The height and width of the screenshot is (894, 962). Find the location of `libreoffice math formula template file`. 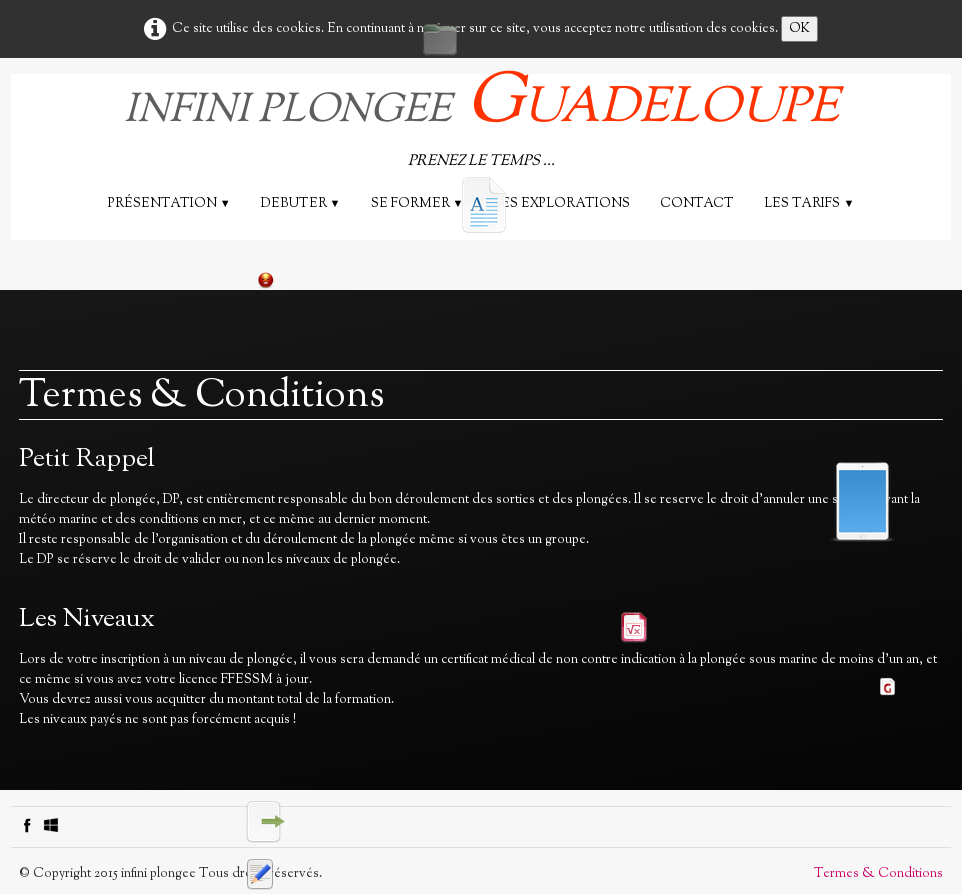

libreoffice math formula template file is located at coordinates (634, 627).